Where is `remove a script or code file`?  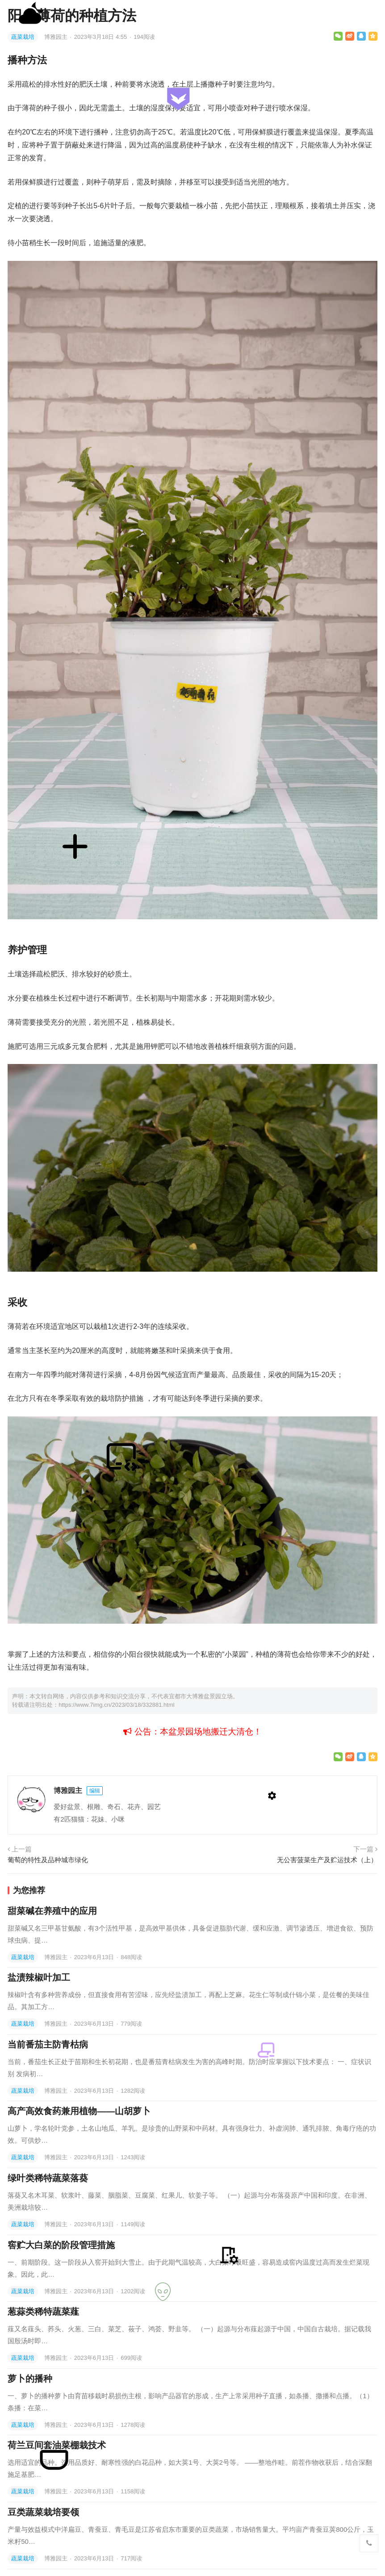
remove a script or code file is located at coordinates (266, 2050).